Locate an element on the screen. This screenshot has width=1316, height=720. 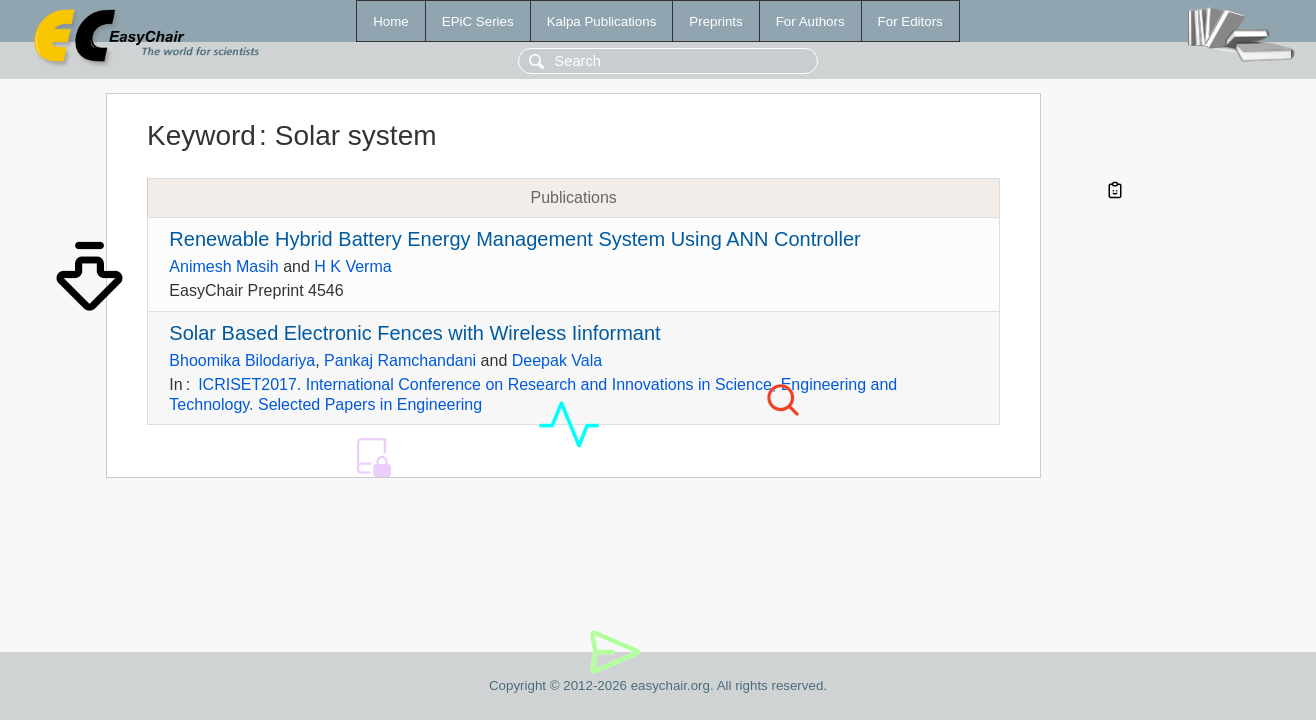
send a message or email is located at coordinates (615, 652).